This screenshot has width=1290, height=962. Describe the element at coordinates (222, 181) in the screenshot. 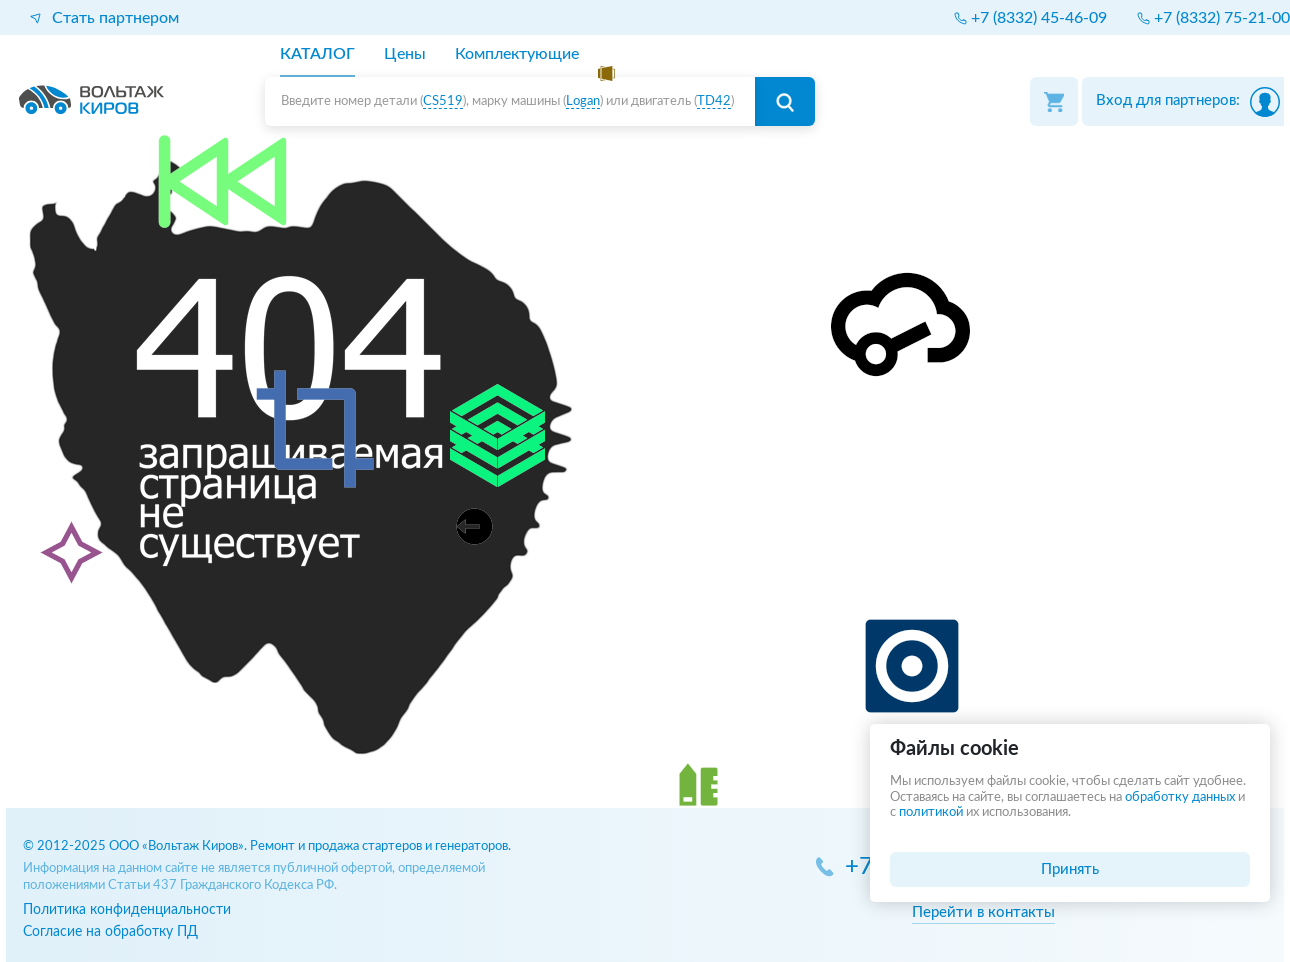

I see `skip to the beginning of the track` at that location.